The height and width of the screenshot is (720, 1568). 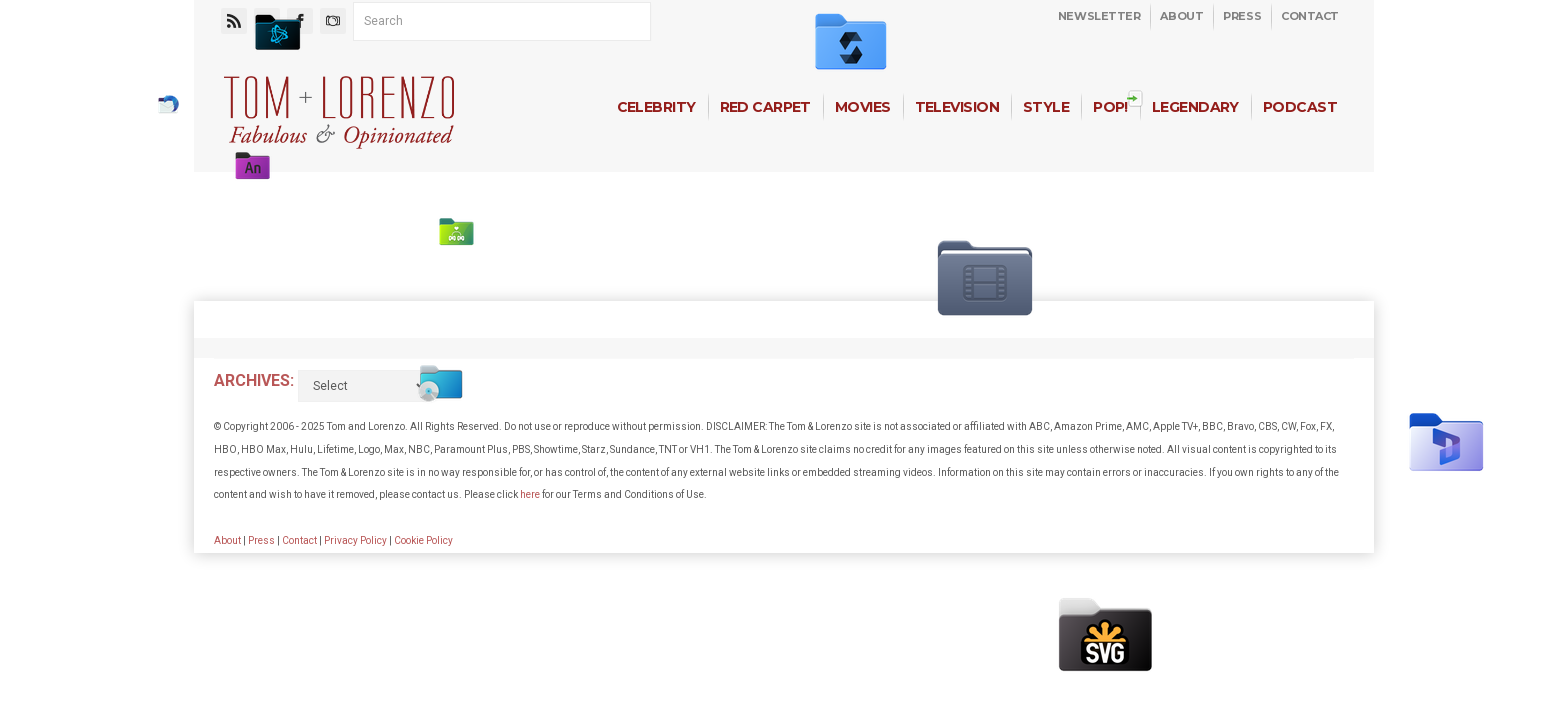 I want to click on folder containing program installation files, so click(x=441, y=383).